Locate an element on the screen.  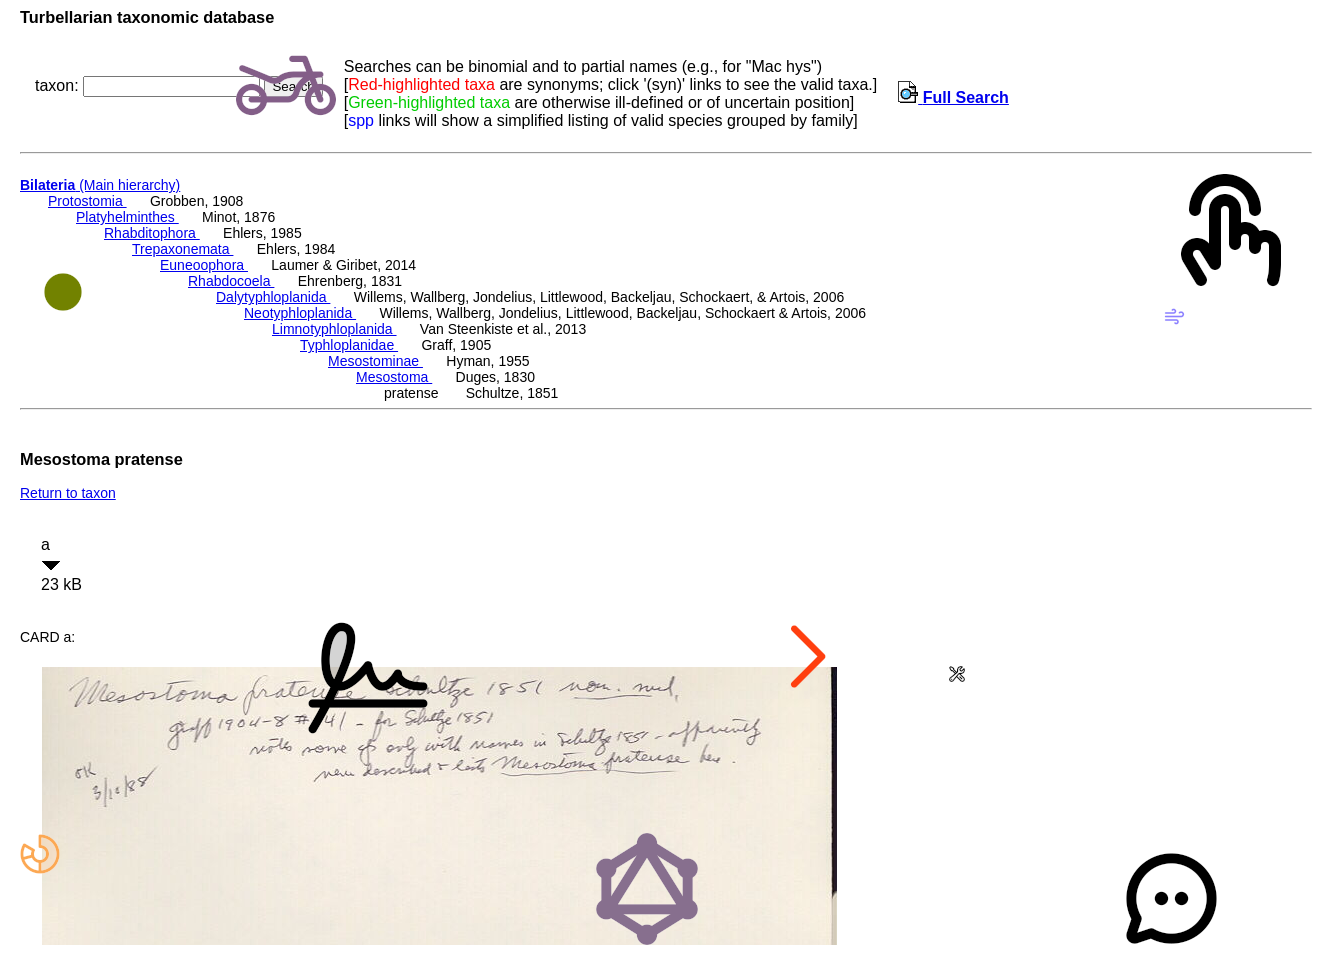
access tools and settings is located at coordinates (957, 674).